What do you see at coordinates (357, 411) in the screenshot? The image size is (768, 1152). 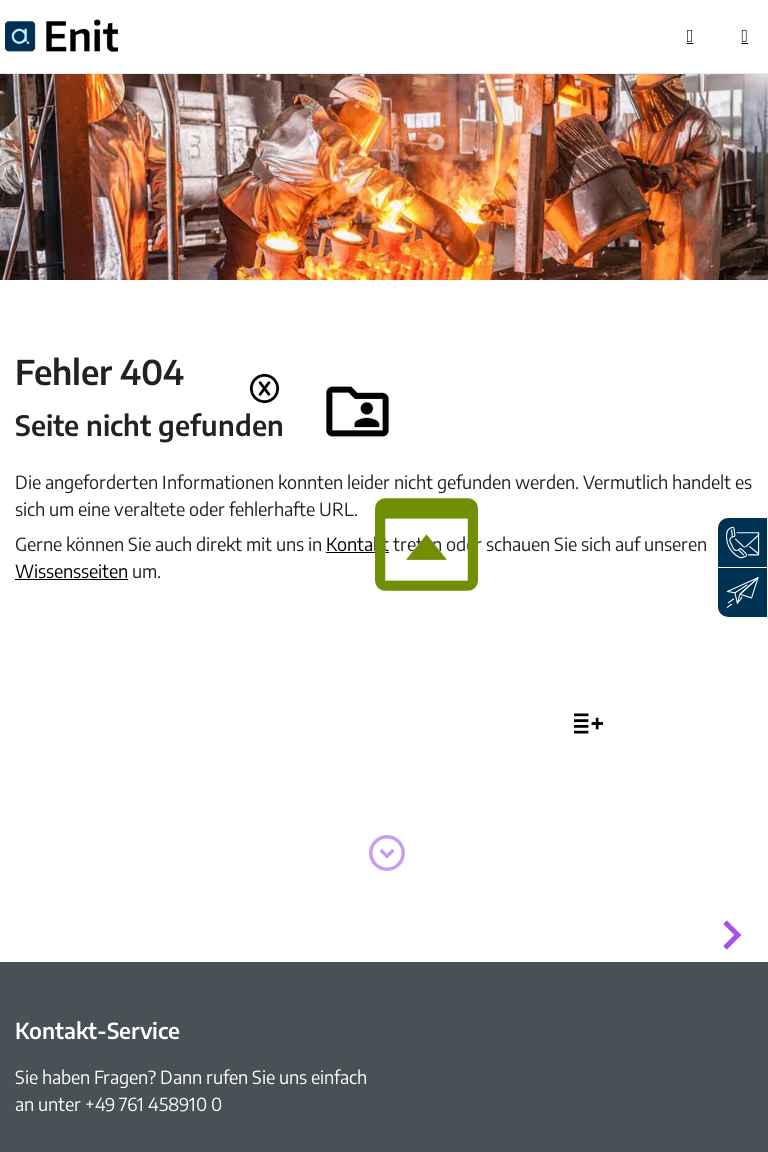 I see `access shared folders` at bounding box center [357, 411].